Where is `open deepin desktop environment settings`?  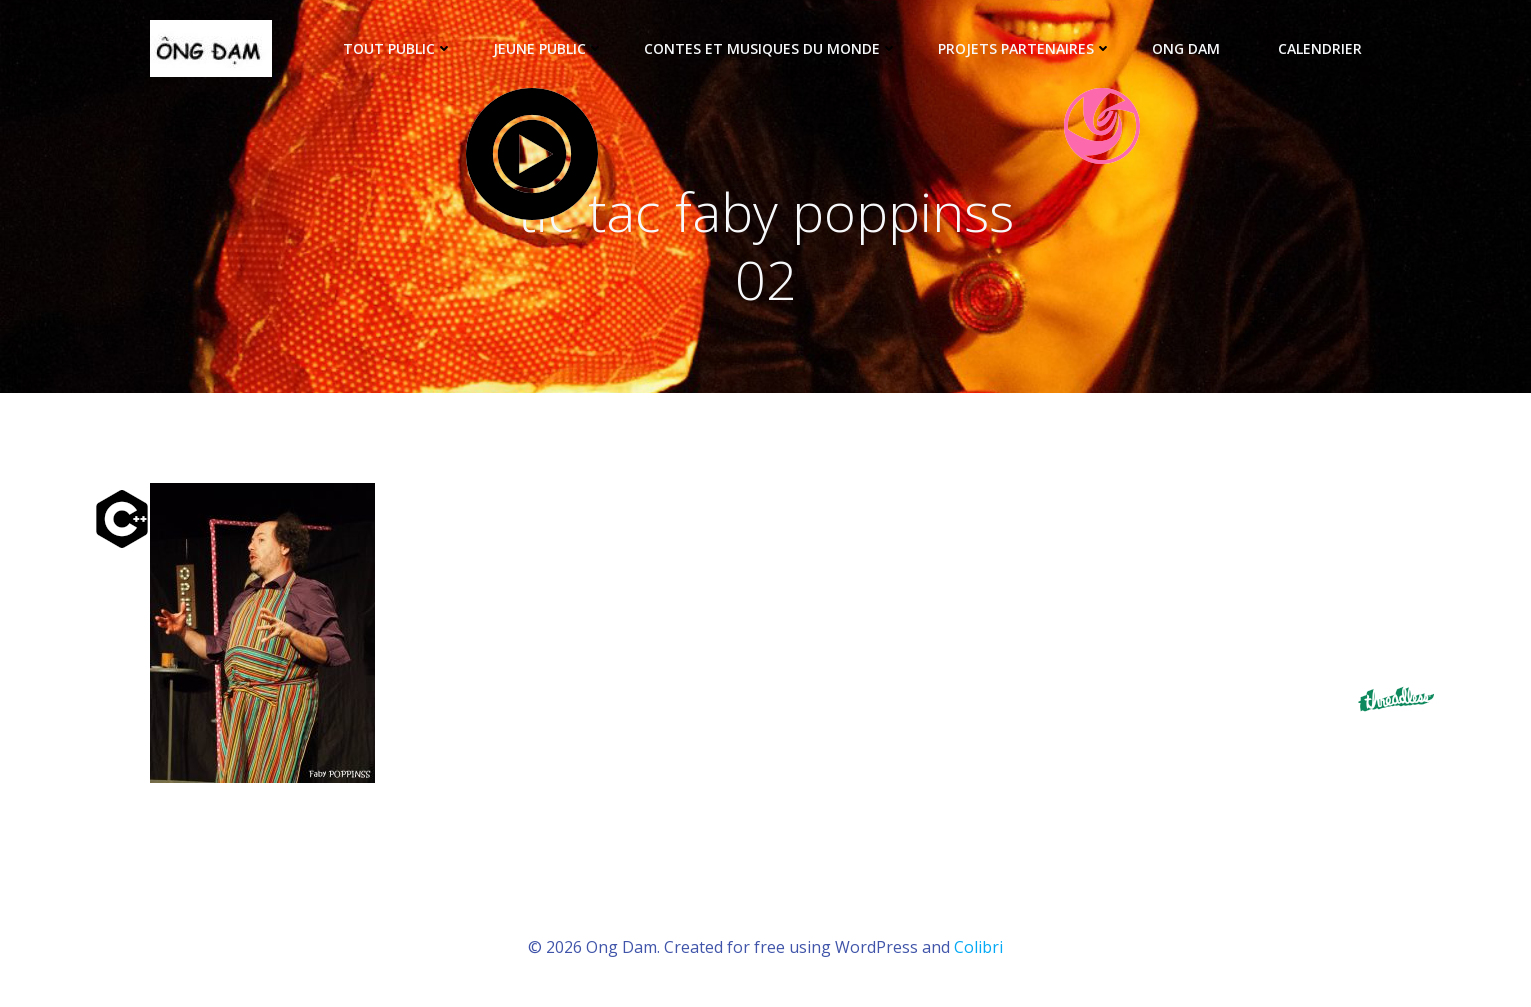 open deepin desktop environment settings is located at coordinates (1102, 126).